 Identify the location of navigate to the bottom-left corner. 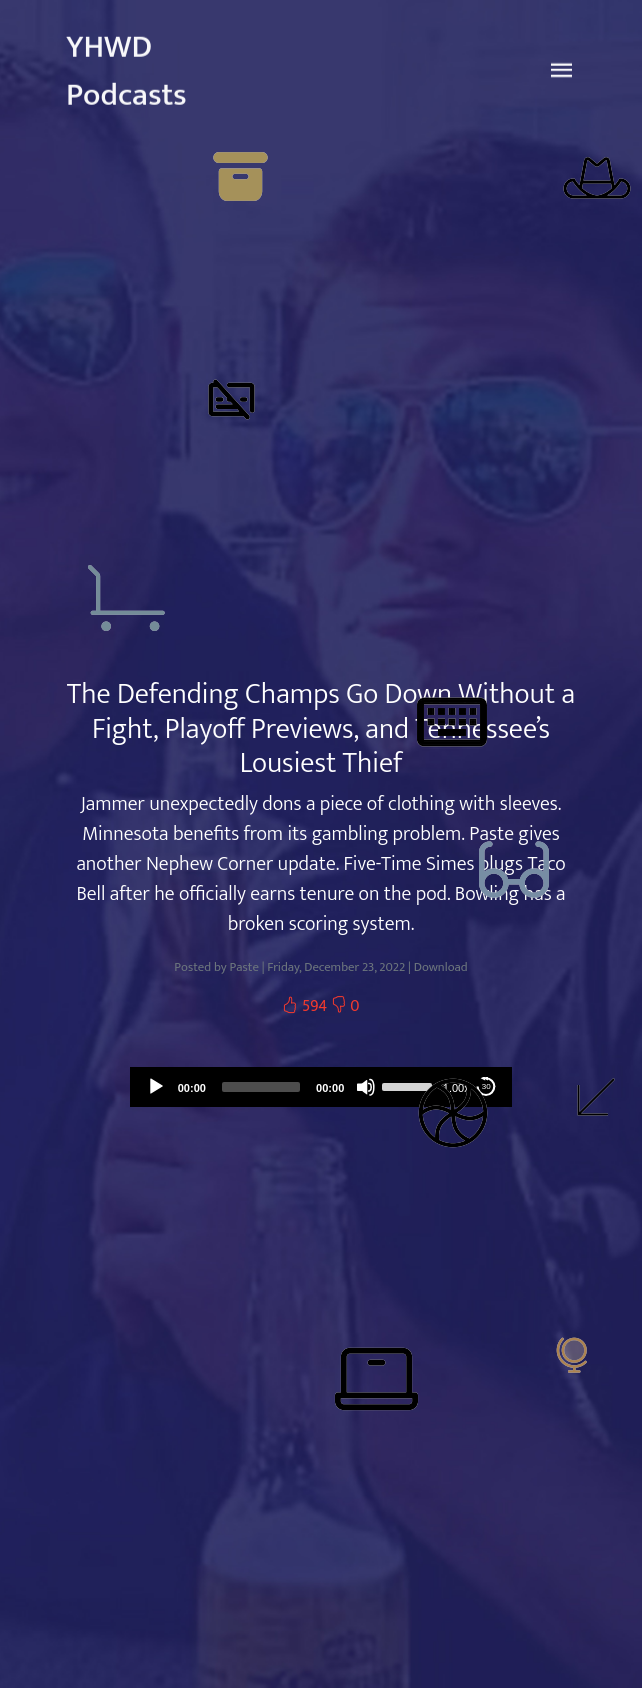
(596, 1097).